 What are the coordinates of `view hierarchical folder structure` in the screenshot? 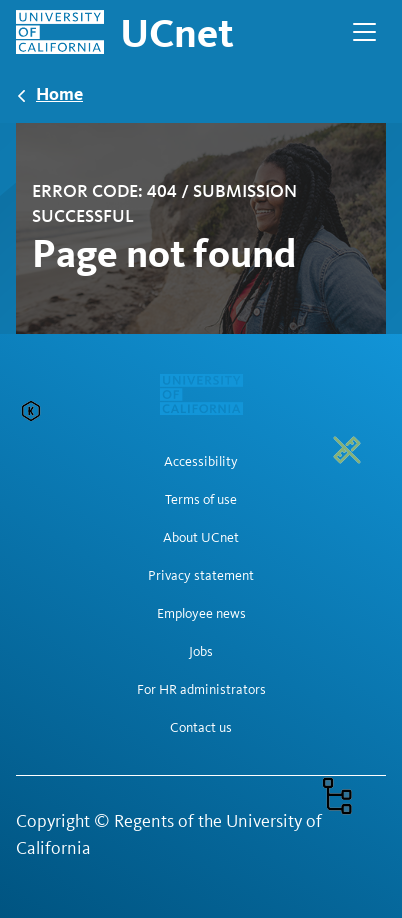 It's located at (336, 796).